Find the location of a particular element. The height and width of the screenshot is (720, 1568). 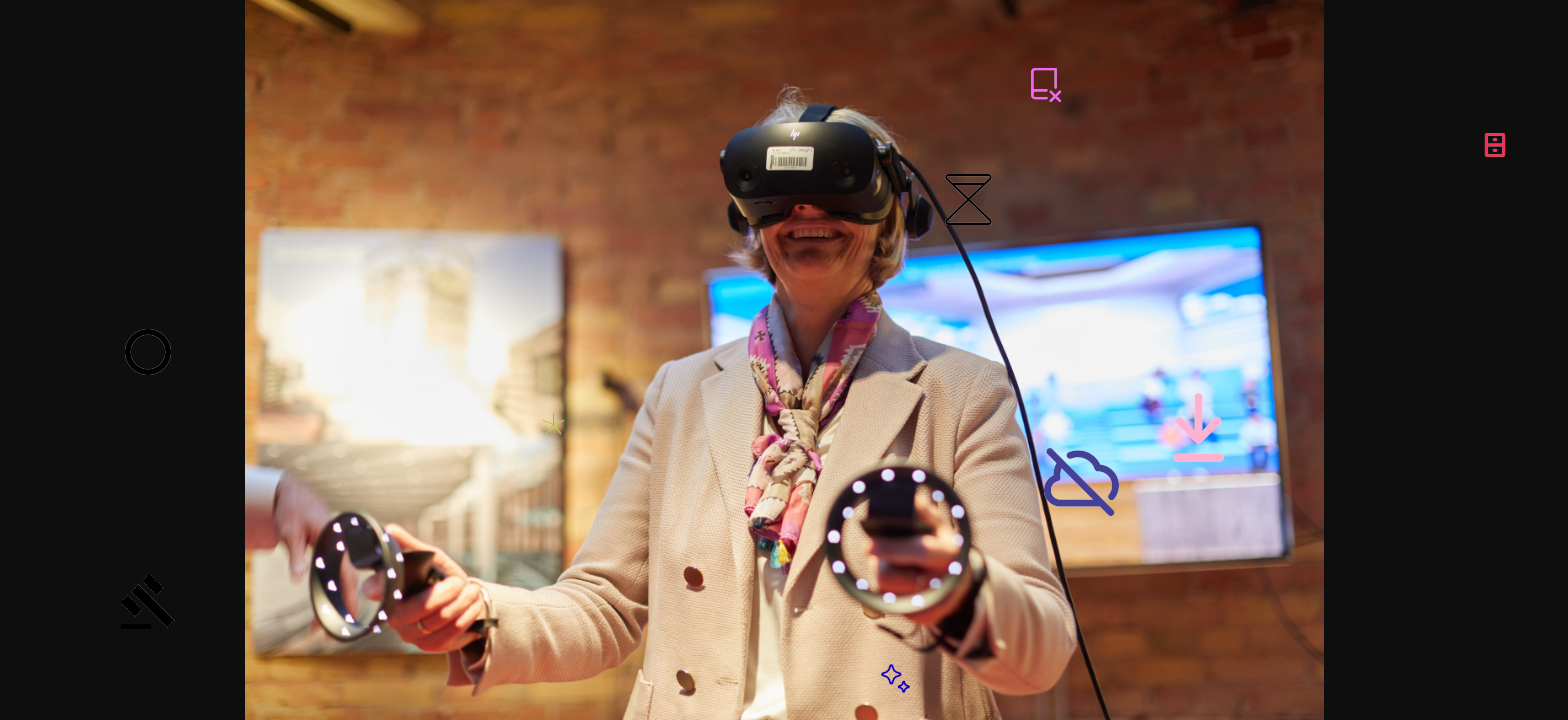

delete a repository is located at coordinates (1044, 85).